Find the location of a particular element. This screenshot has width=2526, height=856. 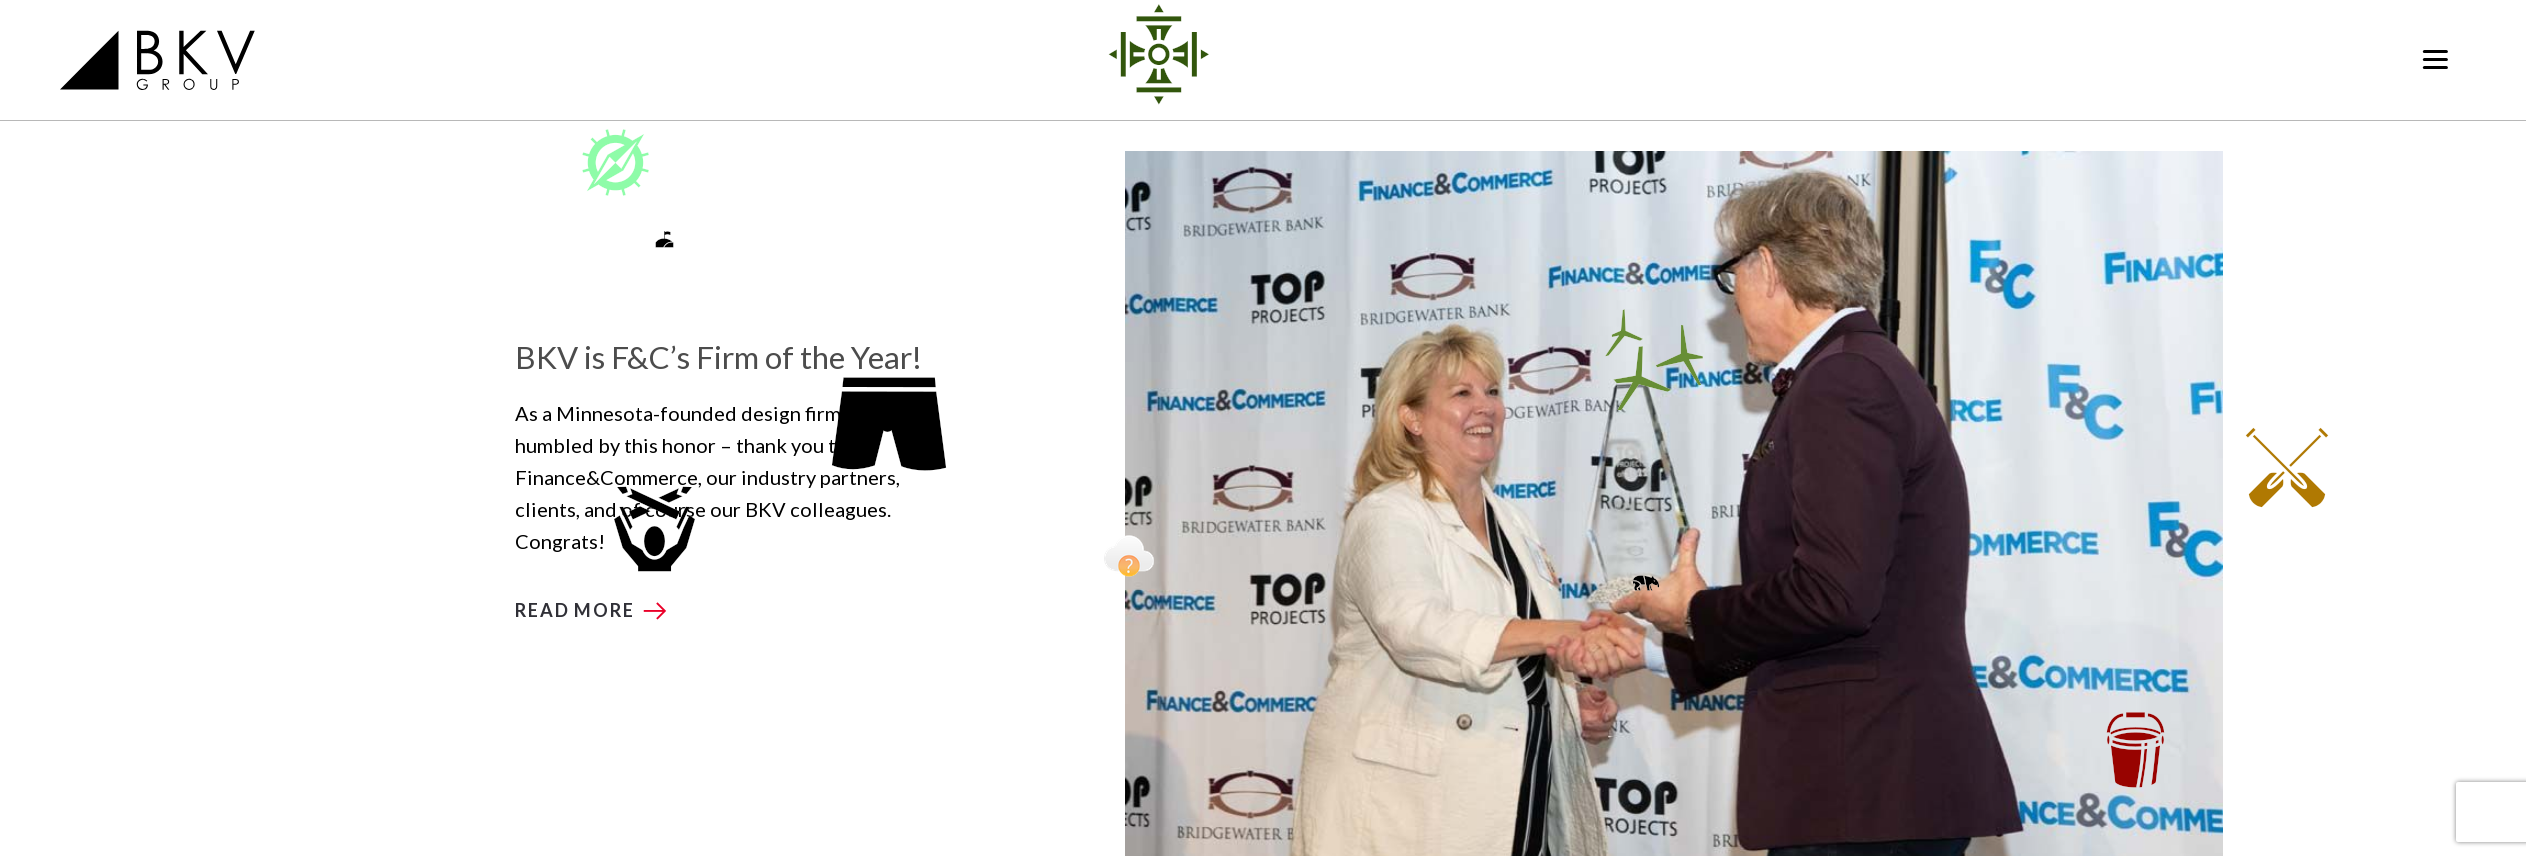

weather data currently unavailable is located at coordinates (1129, 556).